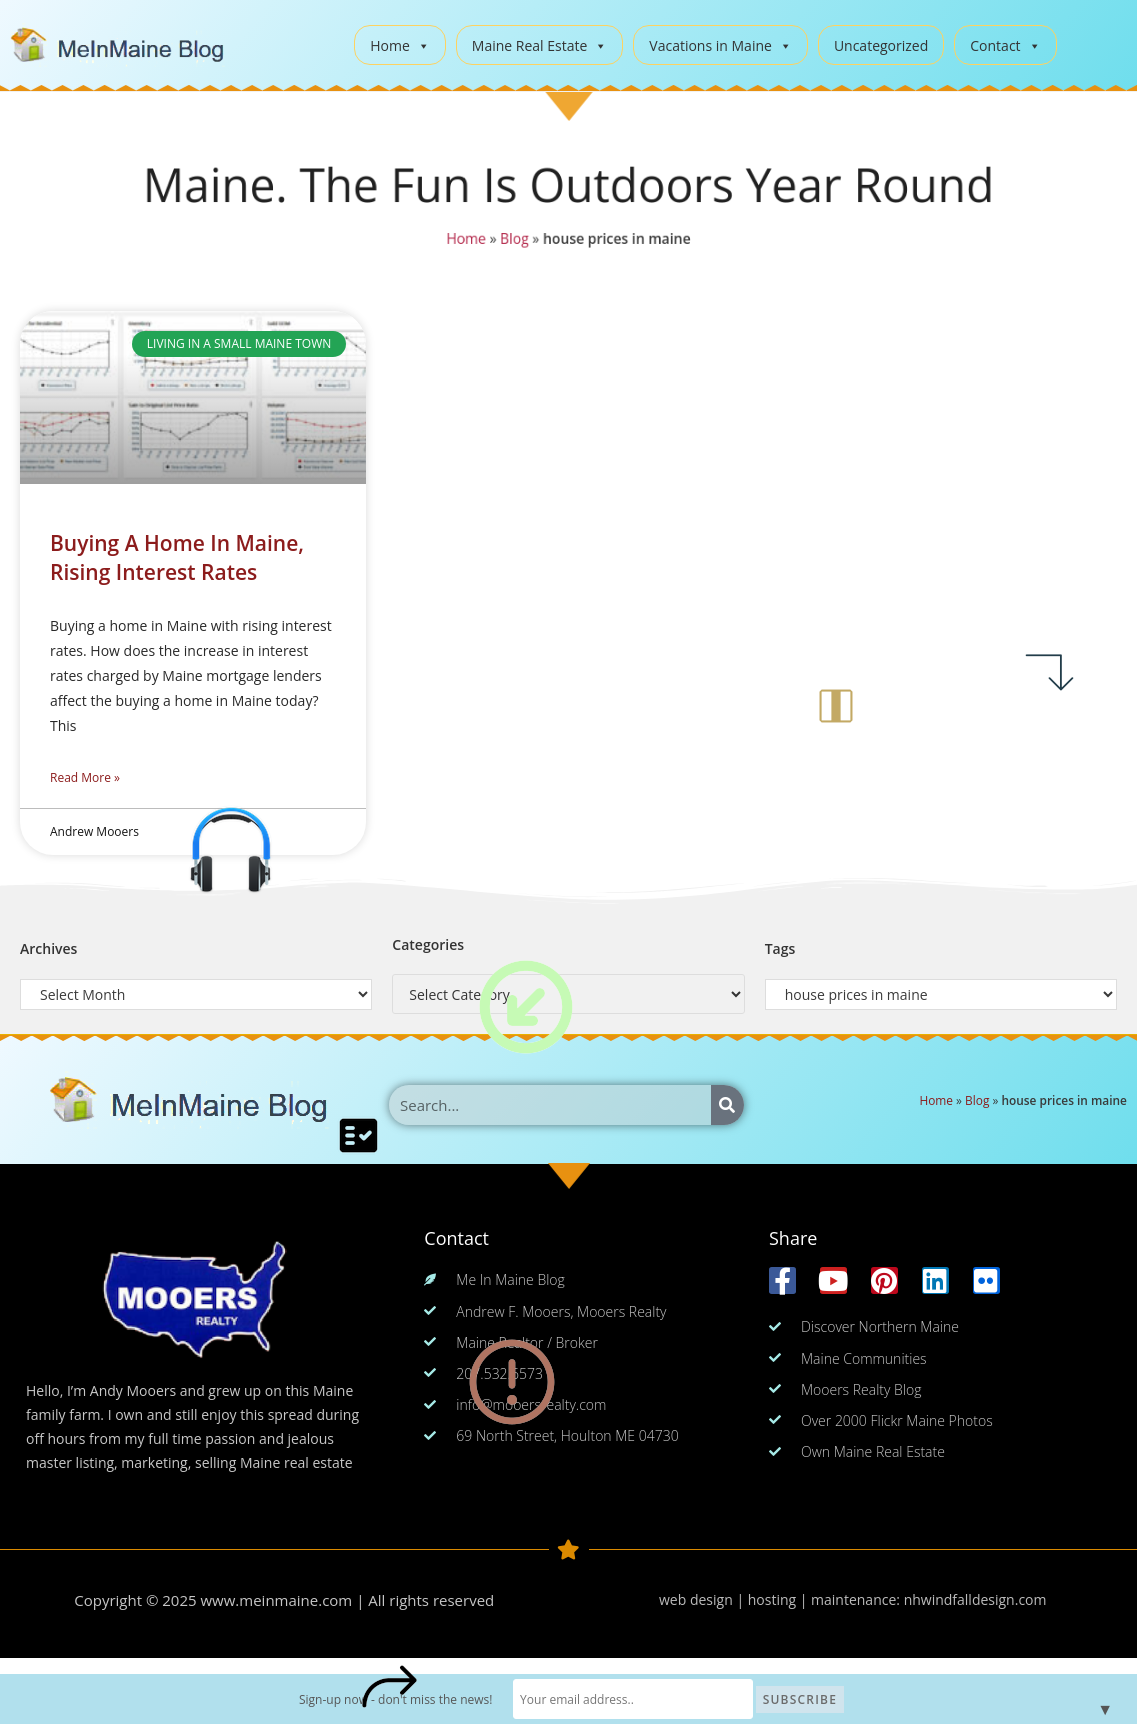 The width and height of the screenshot is (1137, 1724). What do you see at coordinates (230, 854) in the screenshot?
I see `access audio or headphone settings` at bounding box center [230, 854].